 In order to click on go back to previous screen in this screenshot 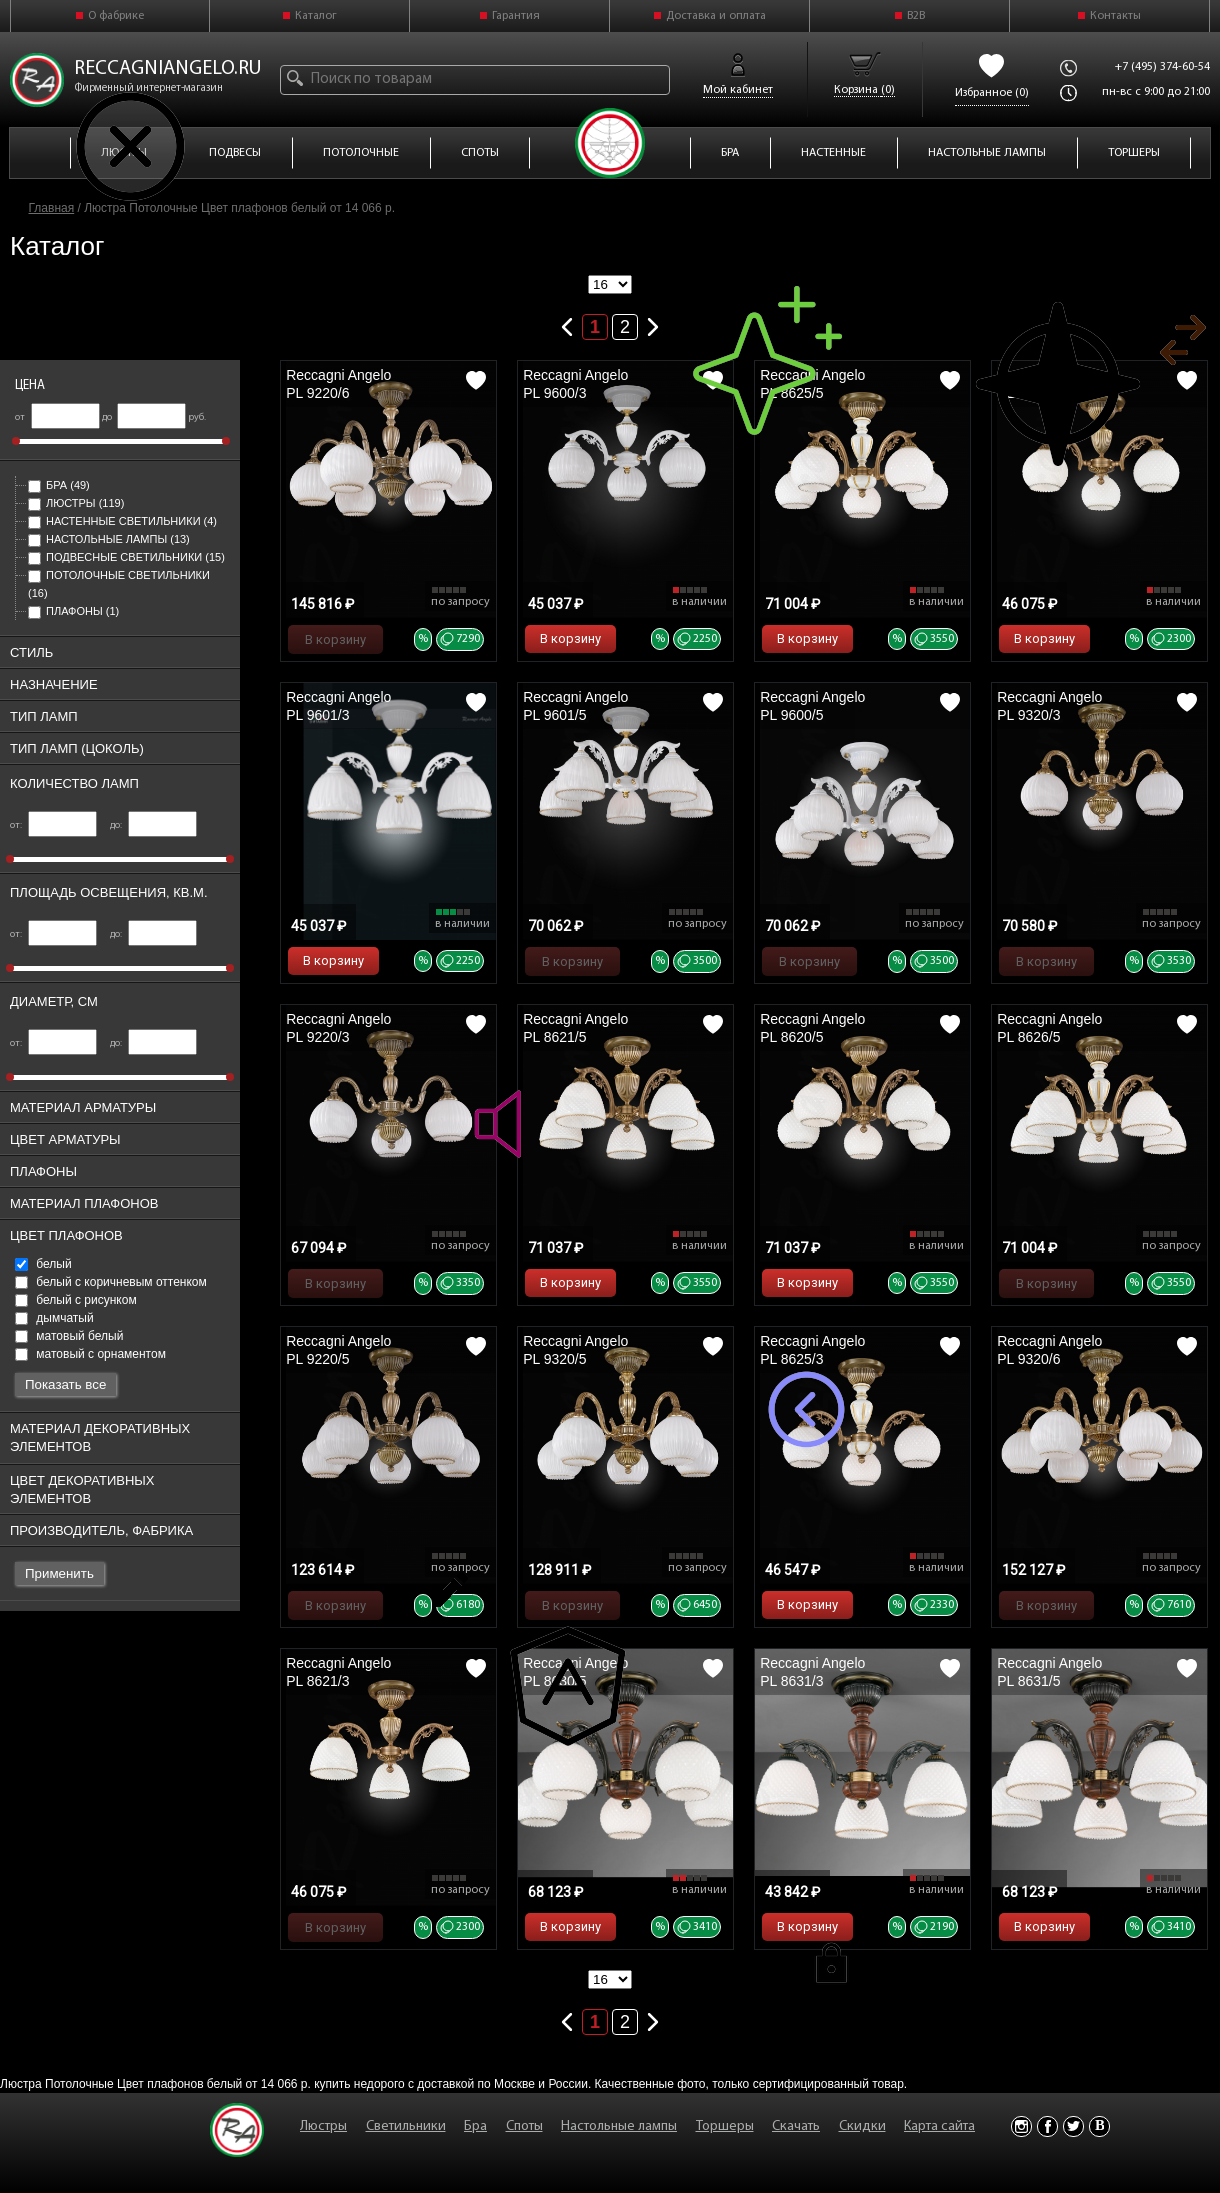, I will do `click(806, 1409)`.